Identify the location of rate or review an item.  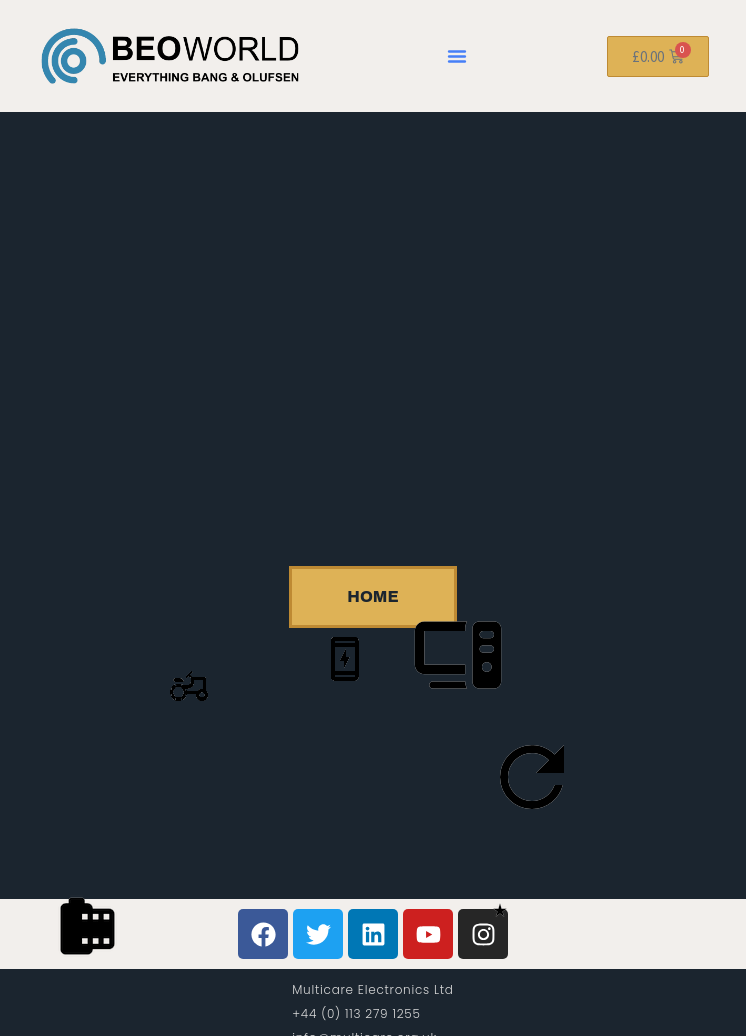
(500, 910).